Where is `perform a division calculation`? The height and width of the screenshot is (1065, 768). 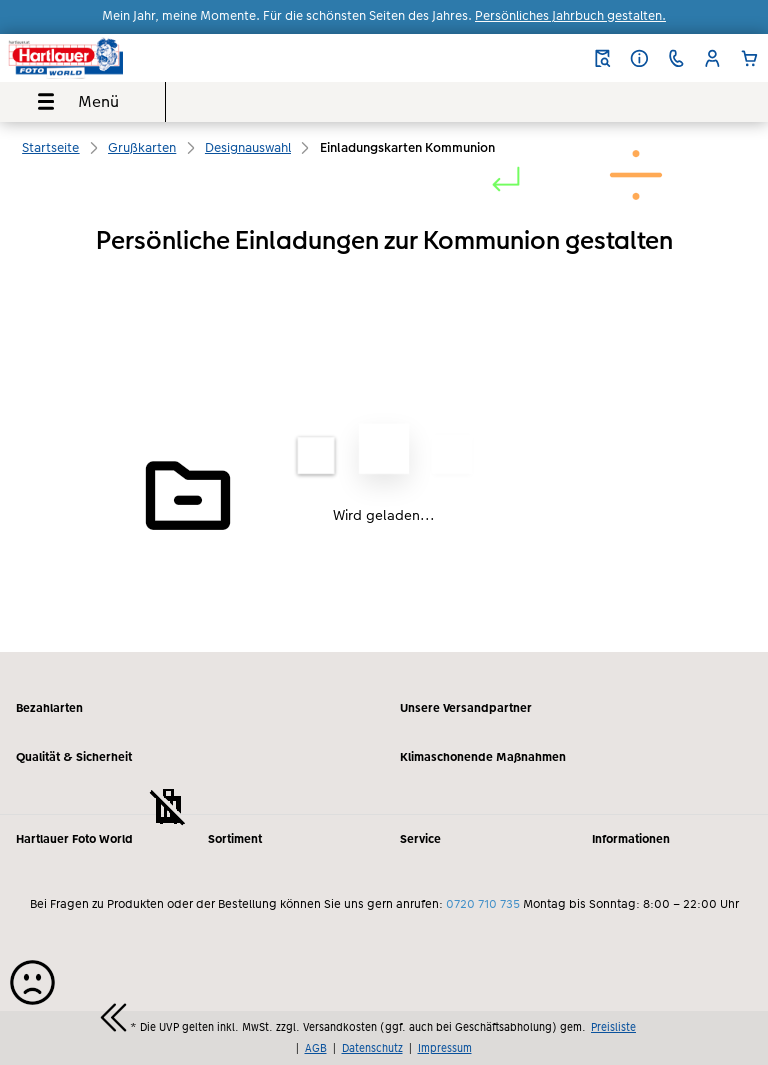 perform a division calculation is located at coordinates (636, 175).